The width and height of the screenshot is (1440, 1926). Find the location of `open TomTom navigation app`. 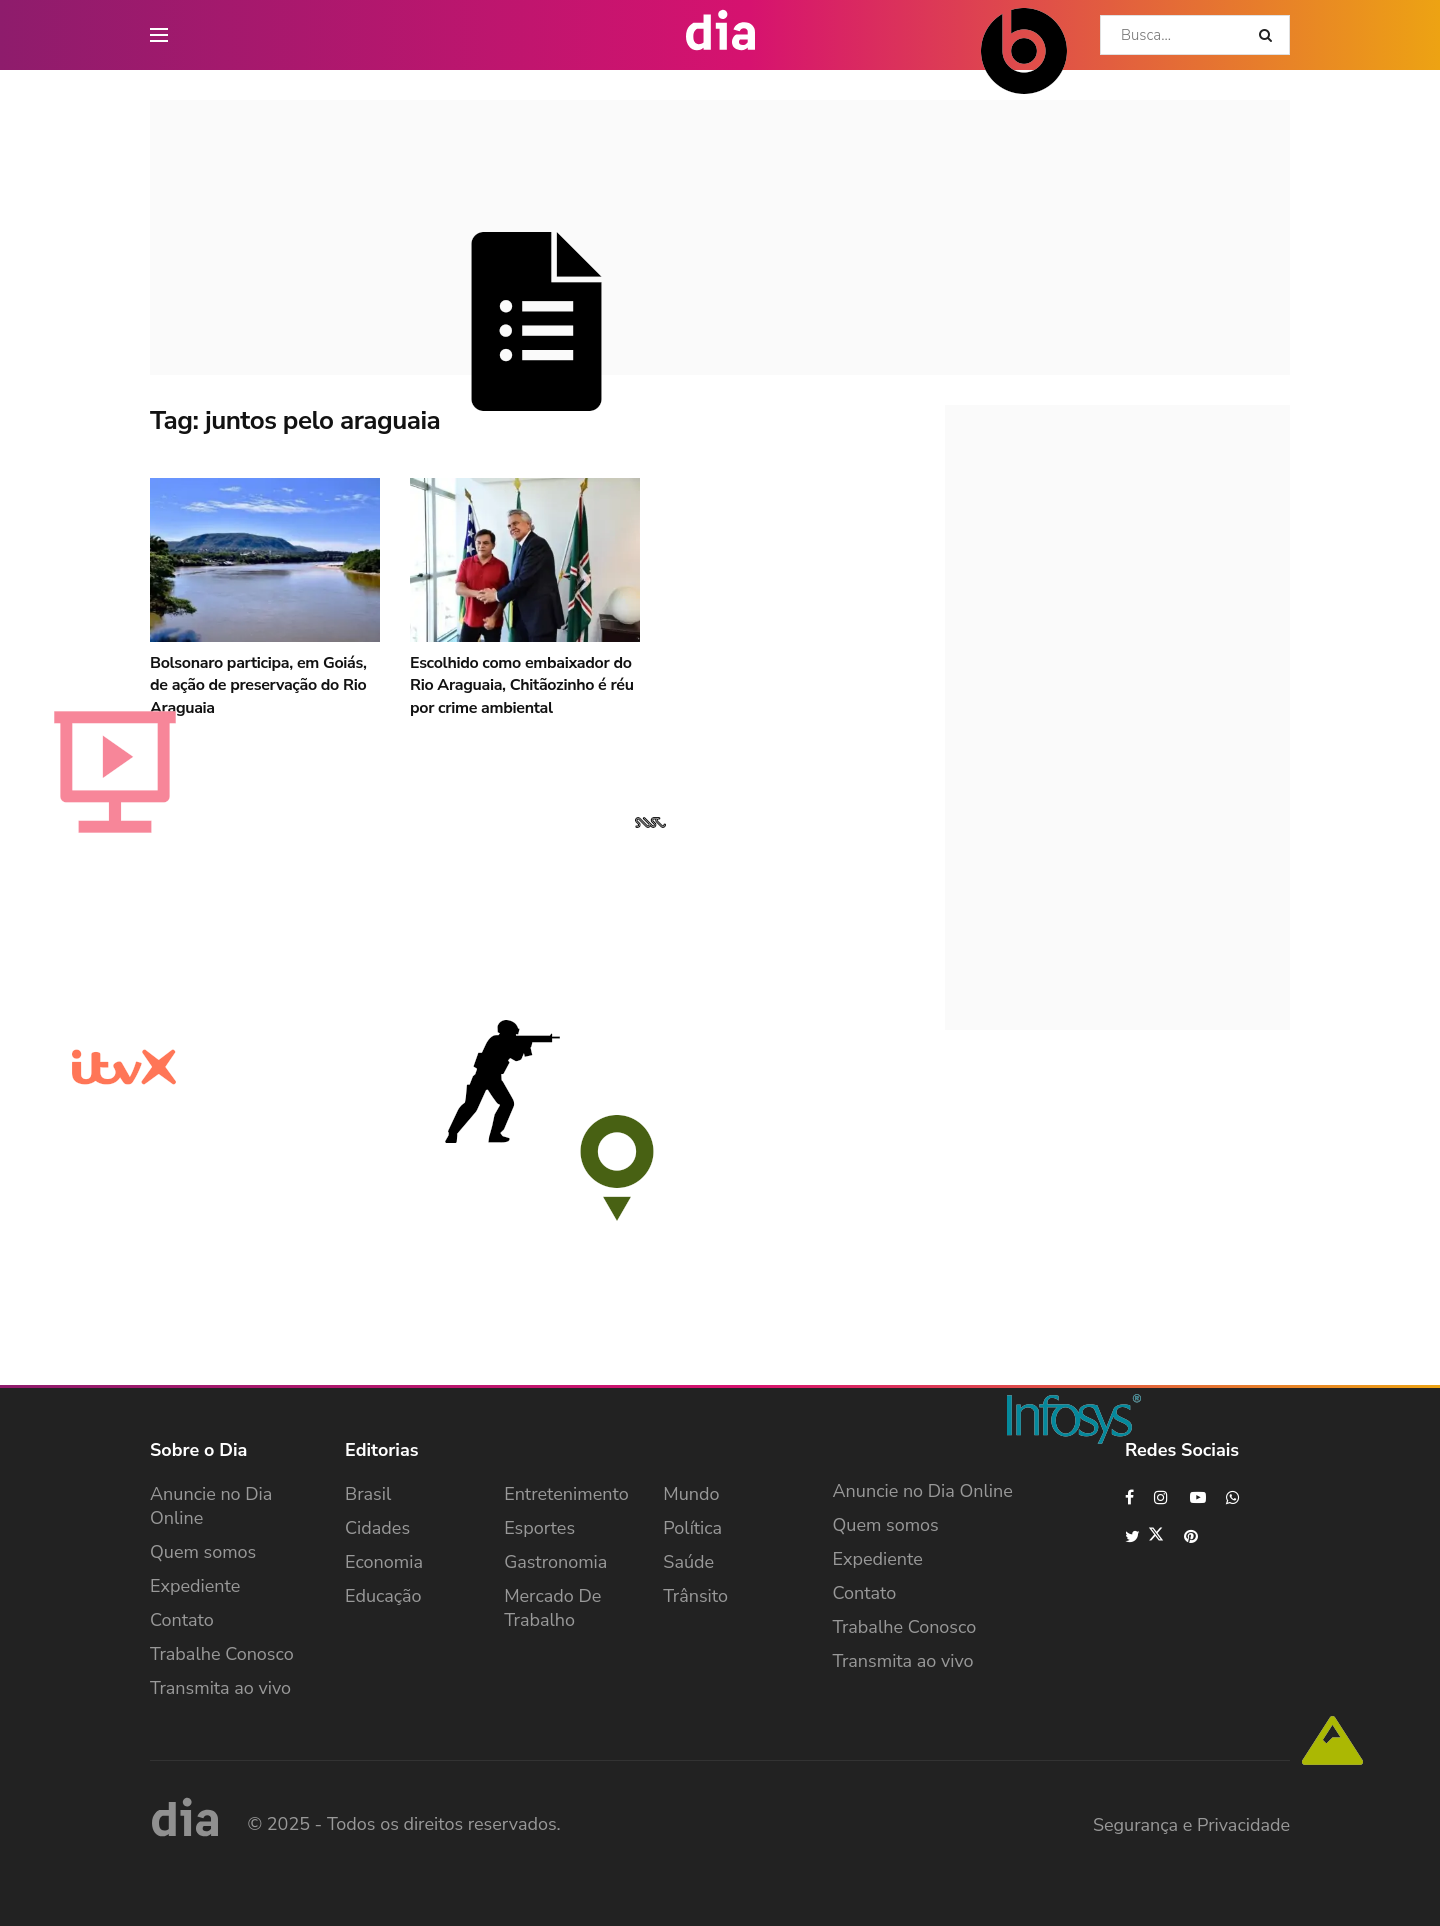

open TomTom navigation app is located at coordinates (617, 1168).